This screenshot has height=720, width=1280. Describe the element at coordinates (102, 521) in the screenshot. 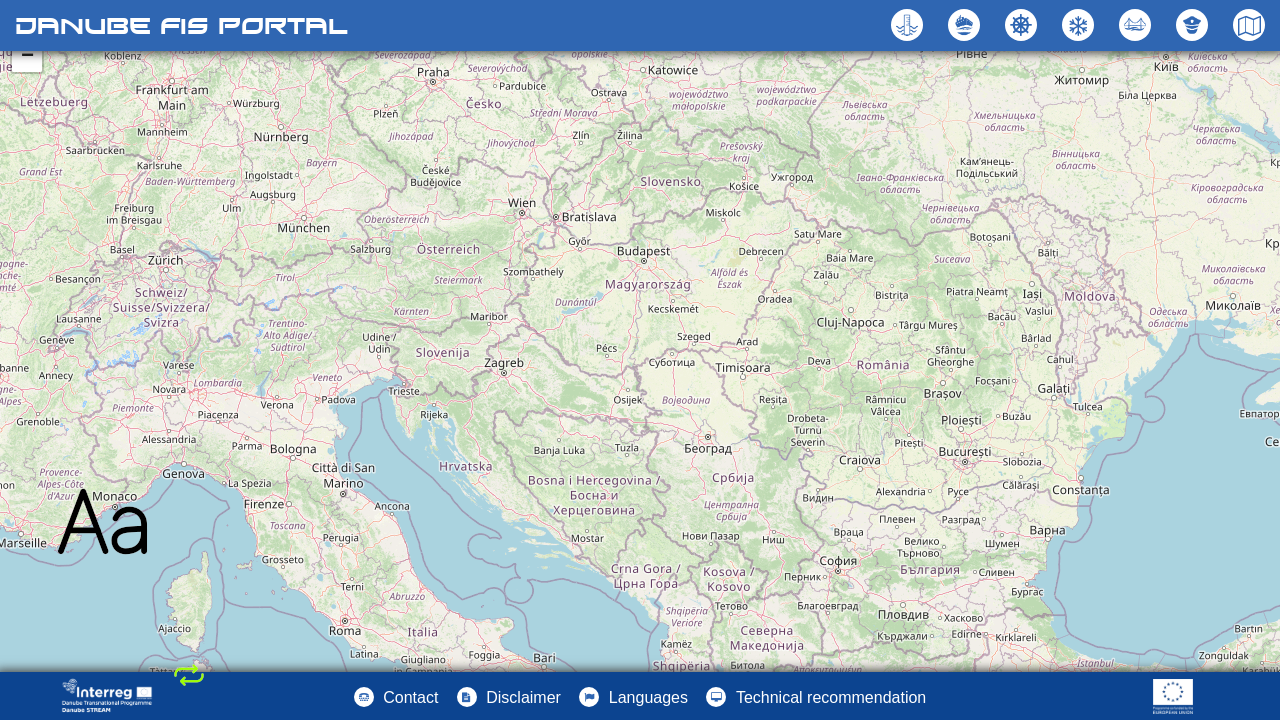

I see `change text formatting or font settings` at that location.